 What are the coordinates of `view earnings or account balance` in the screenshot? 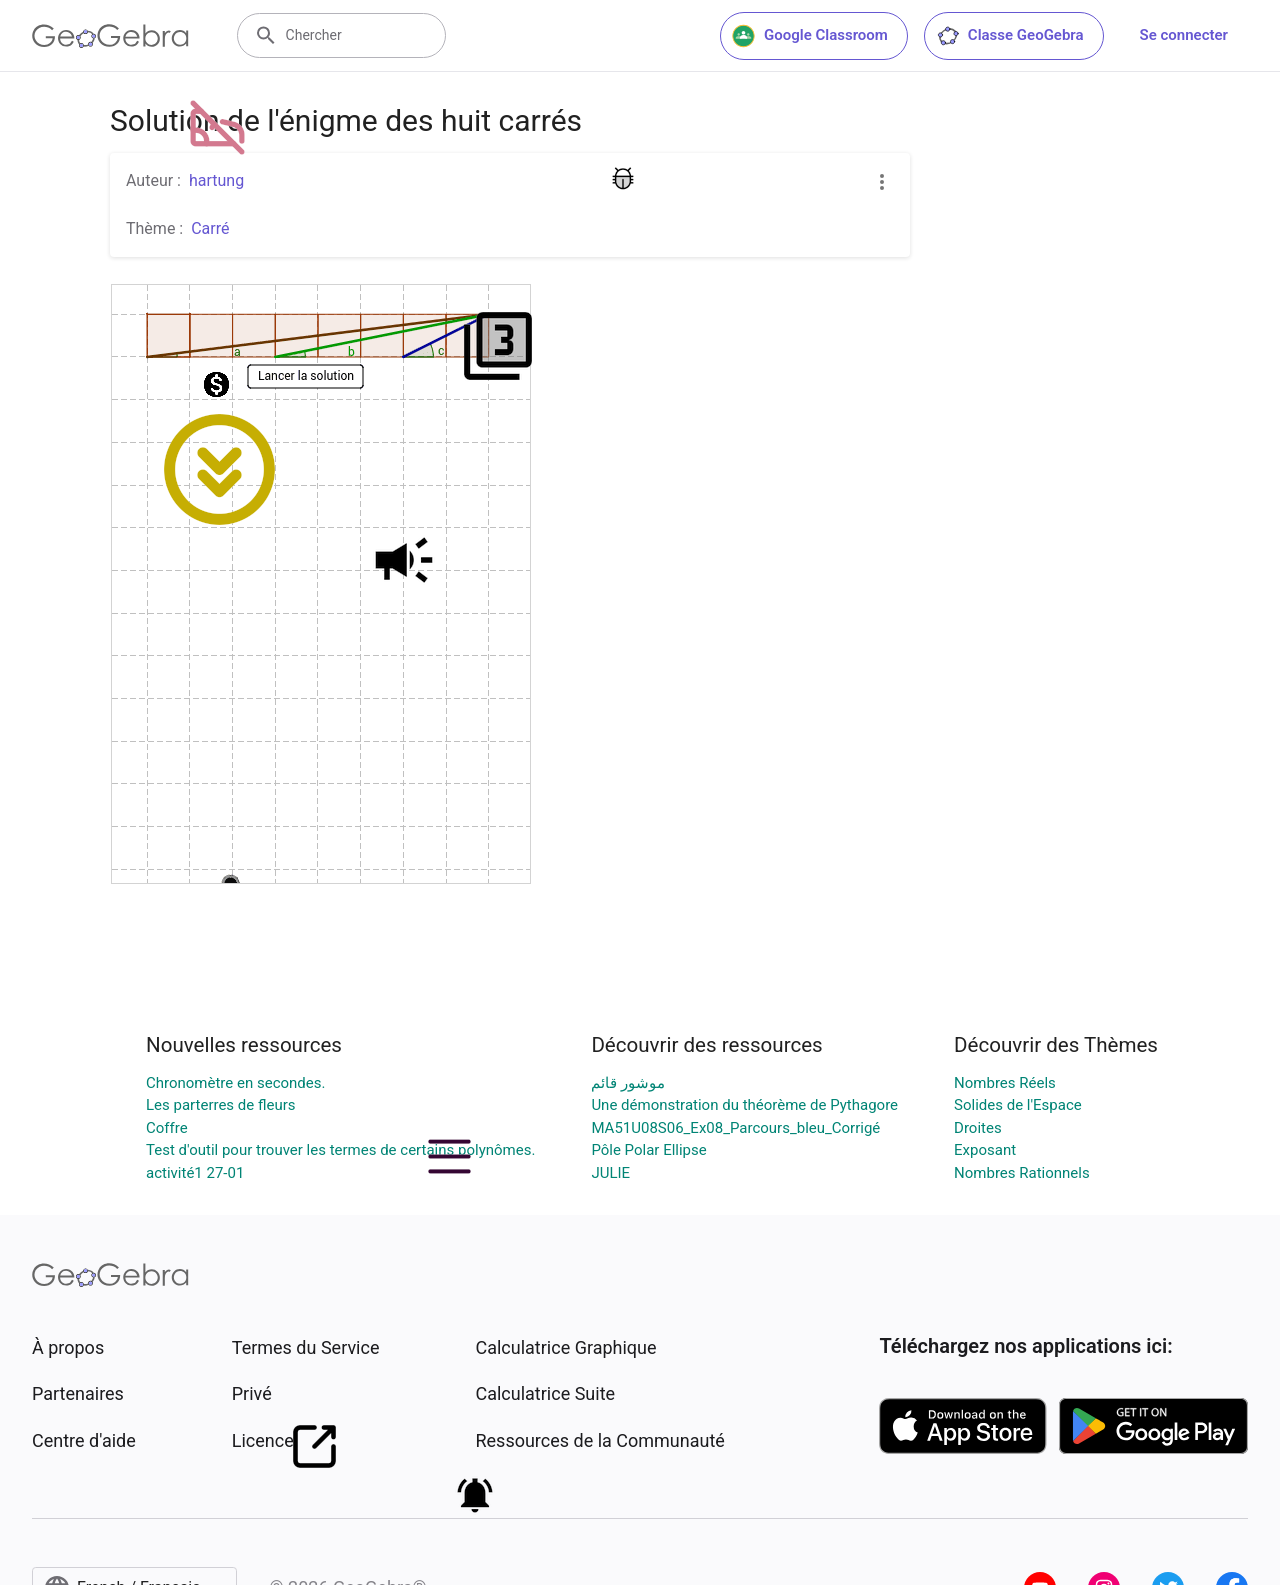 It's located at (216, 384).